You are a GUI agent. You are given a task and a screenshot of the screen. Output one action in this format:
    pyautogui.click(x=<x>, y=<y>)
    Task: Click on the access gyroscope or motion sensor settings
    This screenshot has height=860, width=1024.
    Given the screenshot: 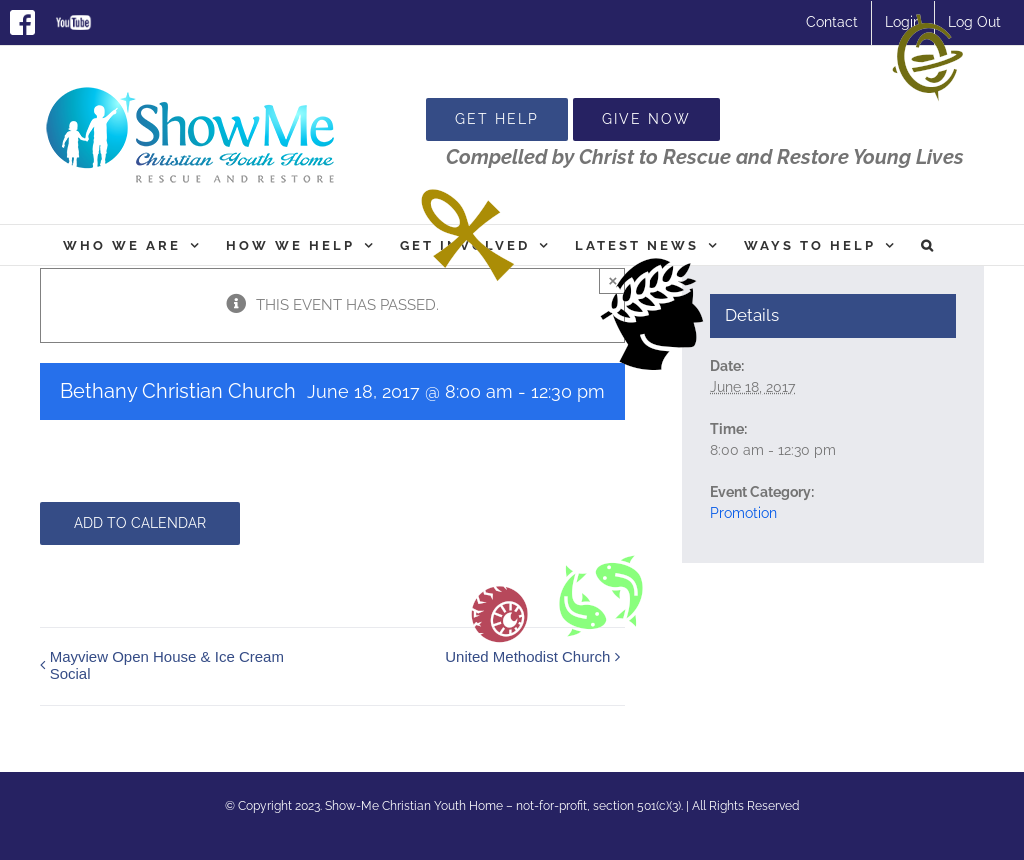 What is the action you would take?
    pyautogui.click(x=928, y=58)
    